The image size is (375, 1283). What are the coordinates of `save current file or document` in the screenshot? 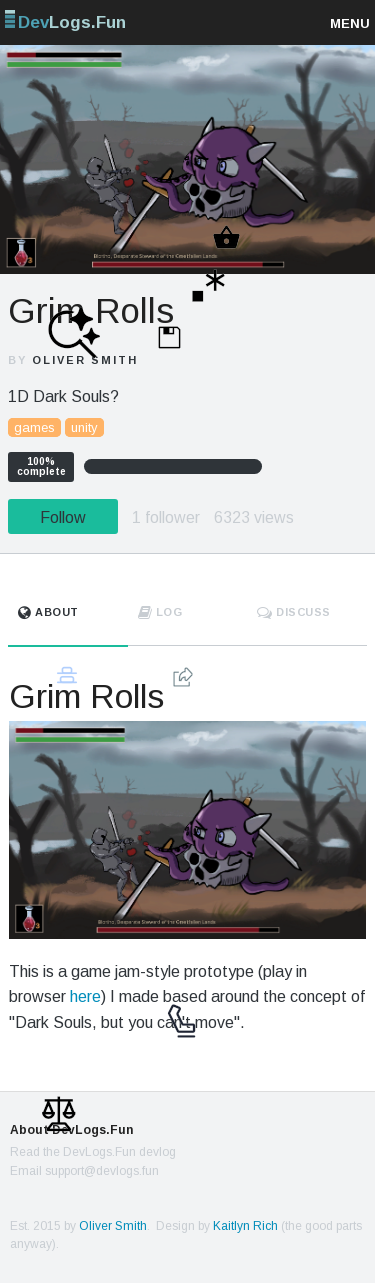 It's located at (169, 337).